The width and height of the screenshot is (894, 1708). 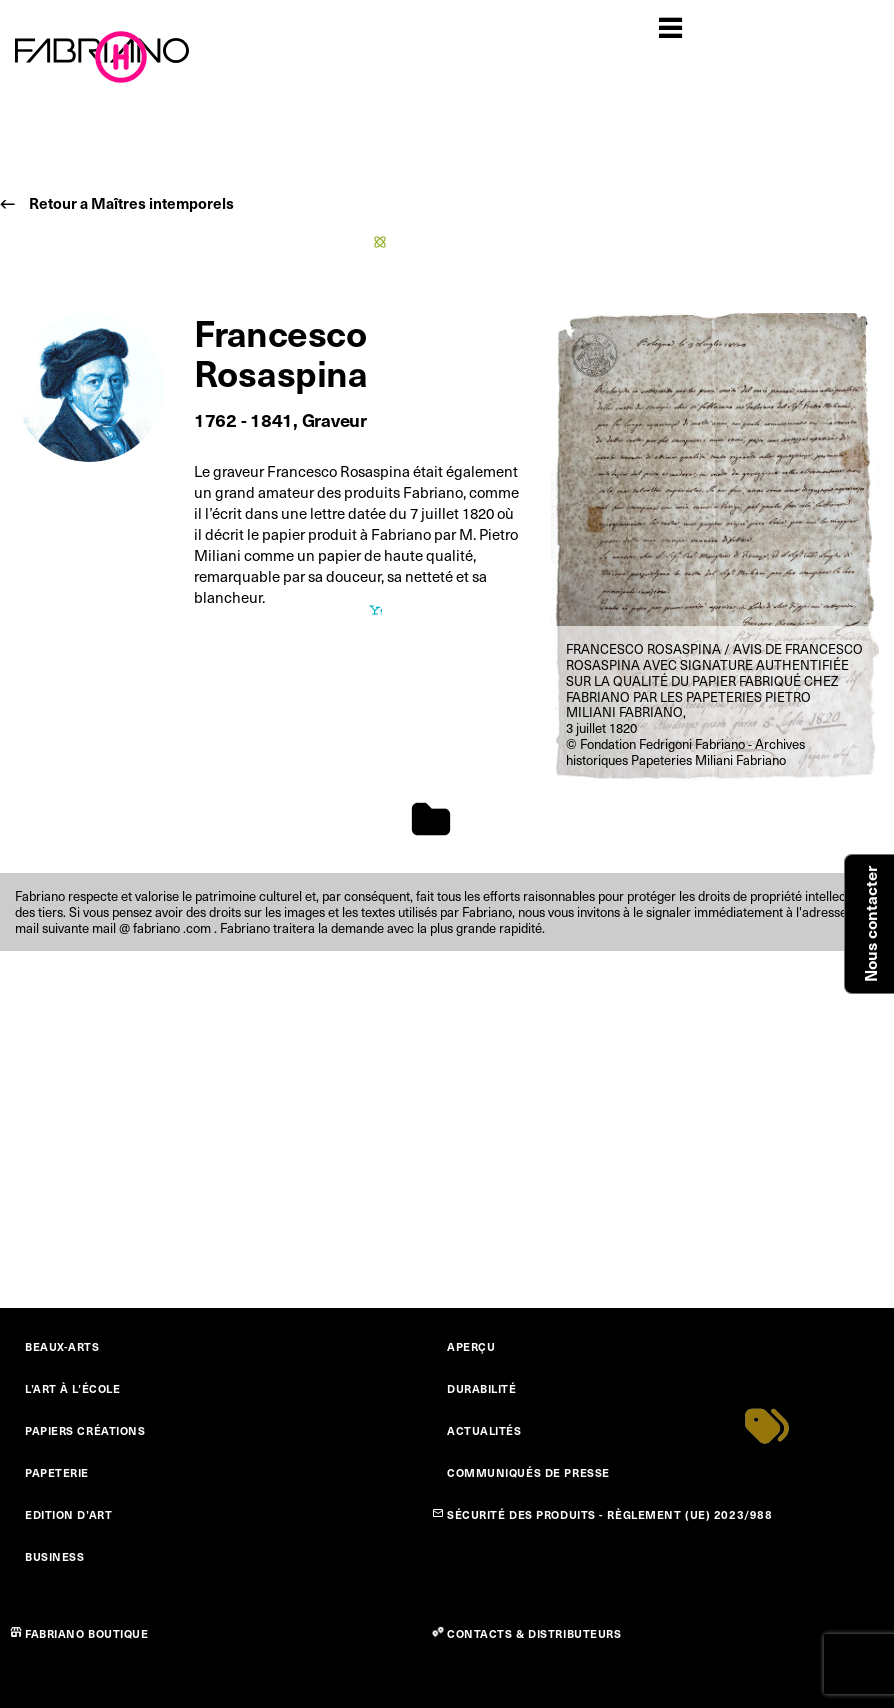 What do you see at coordinates (431, 820) in the screenshot?
I see `open file folder` at bounding box center [431, 820].